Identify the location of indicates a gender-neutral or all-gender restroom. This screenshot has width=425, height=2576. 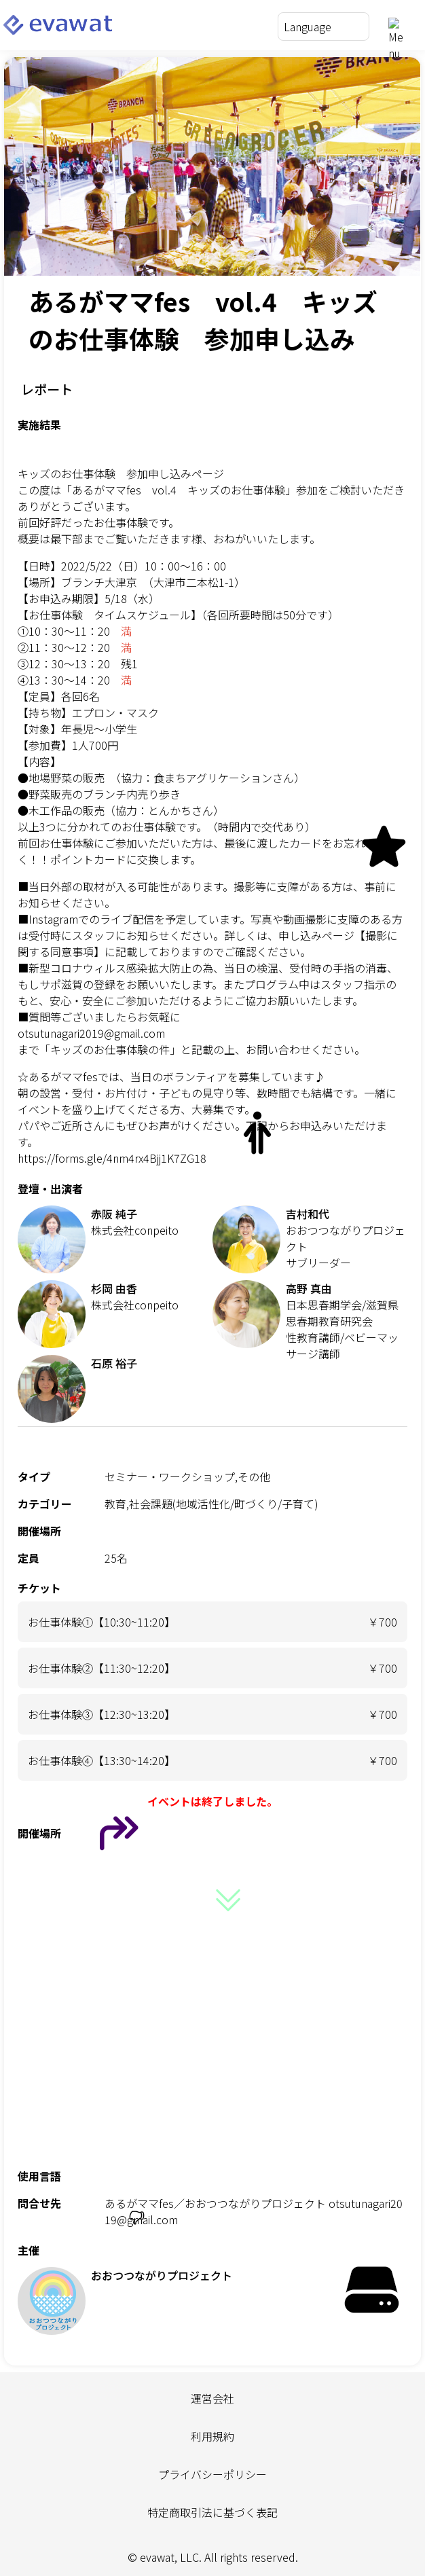
(257, 1133).